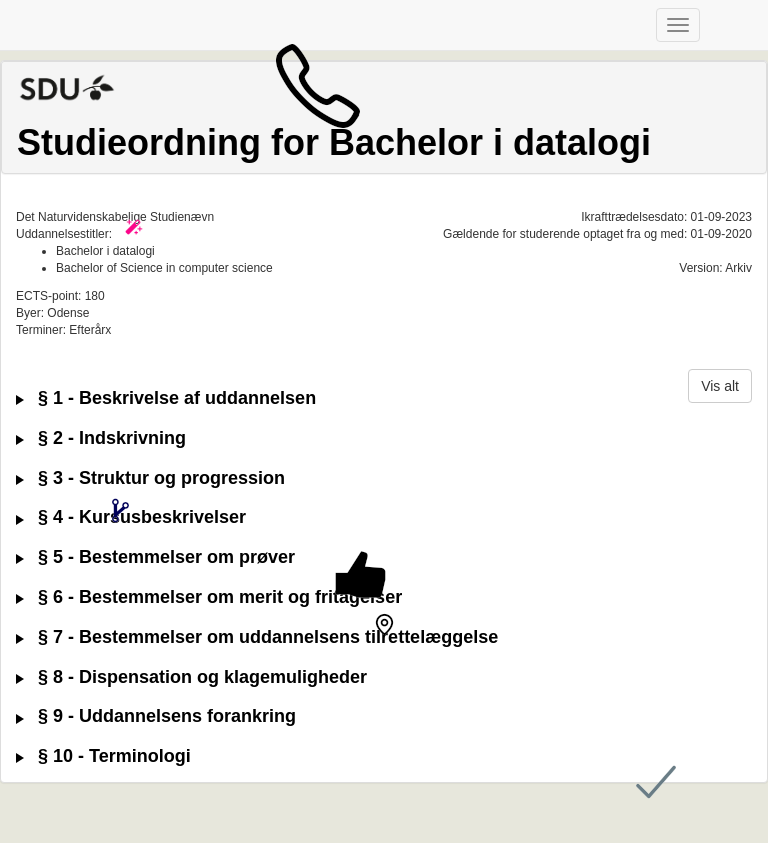 The height and width of the screenshot is (843, 768). What do you see at coordinates (656, 782) in the screenshot?
I see `confirm or submit an action` at bounding box center [656, 782].